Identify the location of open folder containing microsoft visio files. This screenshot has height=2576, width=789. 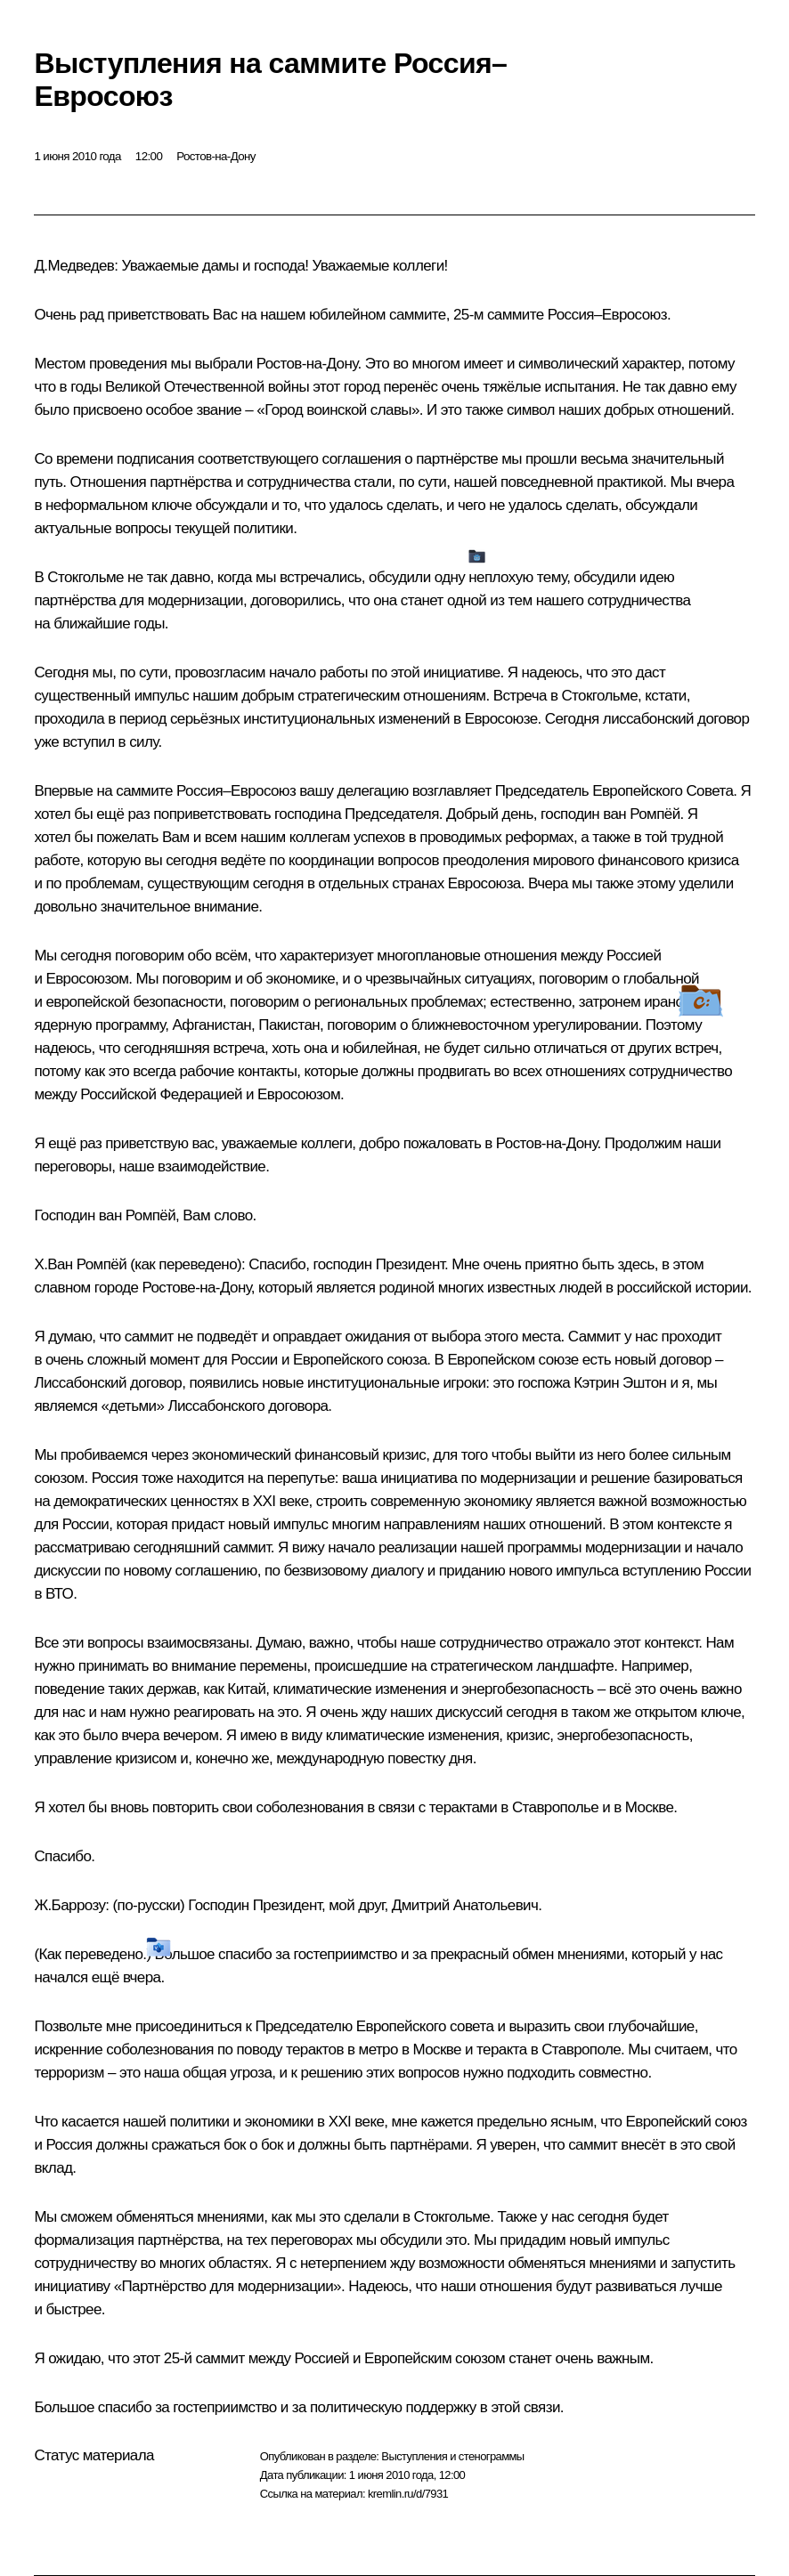
(159, 1948).